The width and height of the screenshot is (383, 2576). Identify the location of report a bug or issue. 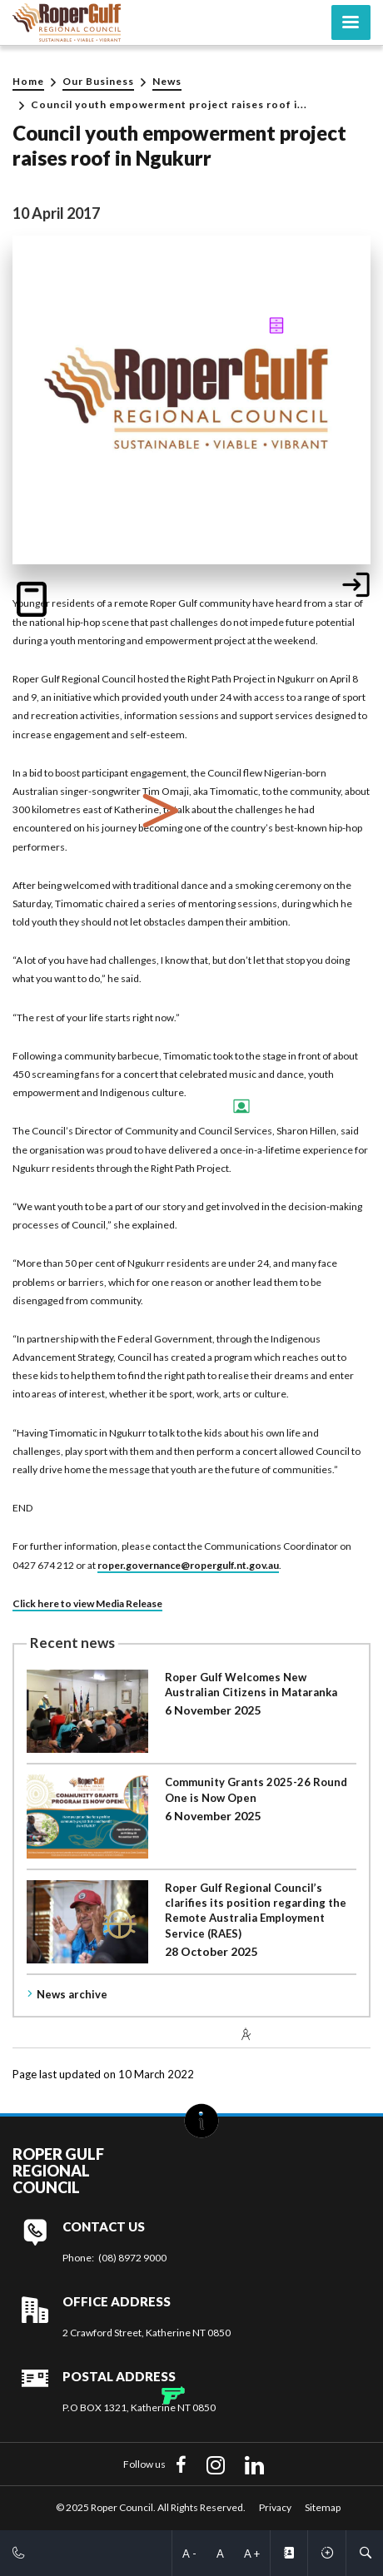
(119, 1923).